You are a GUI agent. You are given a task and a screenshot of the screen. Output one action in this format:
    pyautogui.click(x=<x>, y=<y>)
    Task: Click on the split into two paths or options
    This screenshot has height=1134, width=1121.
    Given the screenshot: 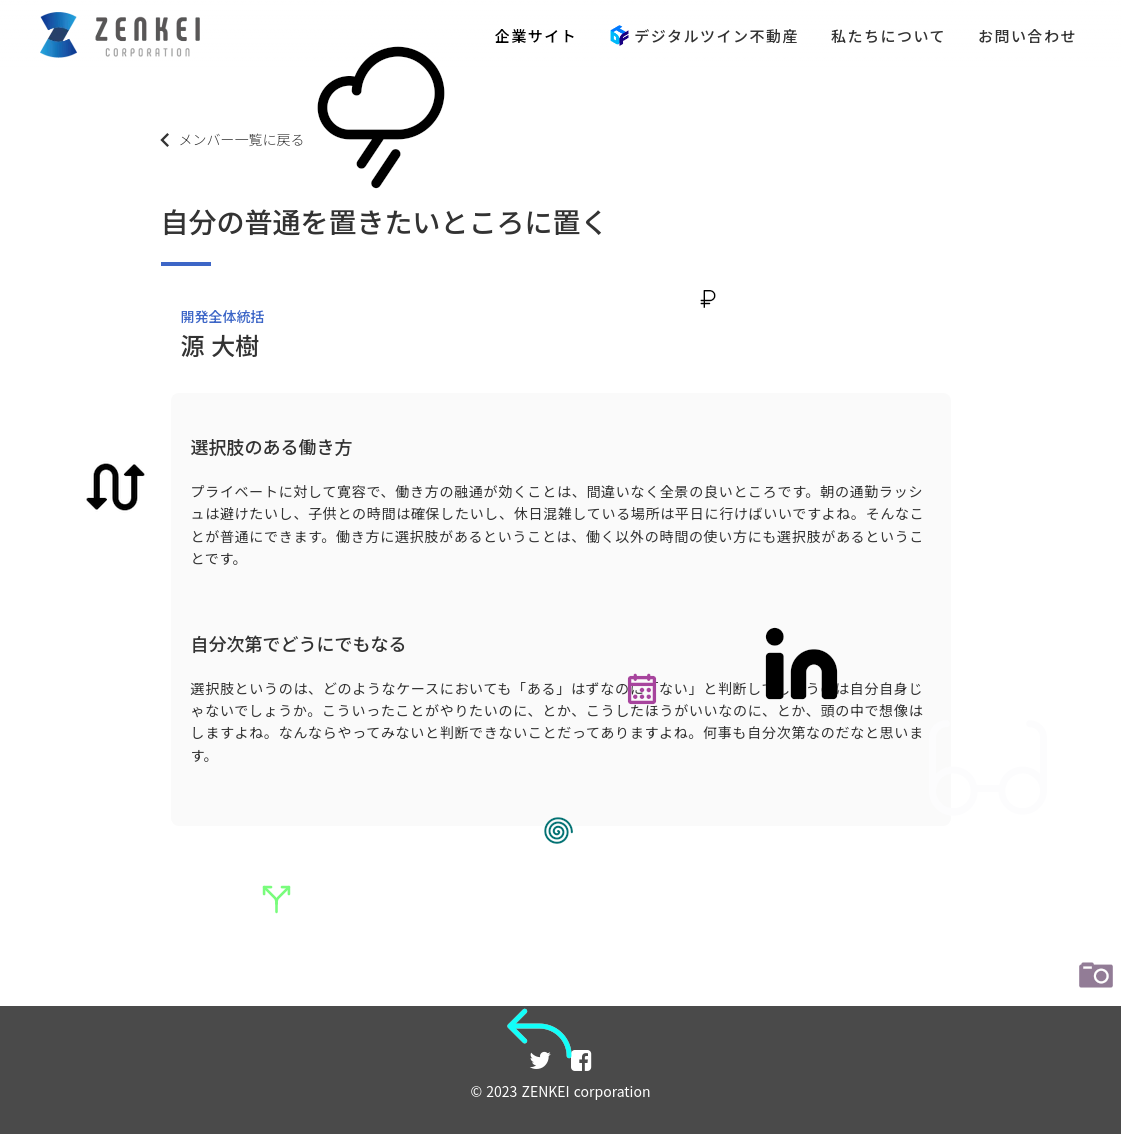 What is the action you would take?
    pyautogui.click(x=276, y=899)
    